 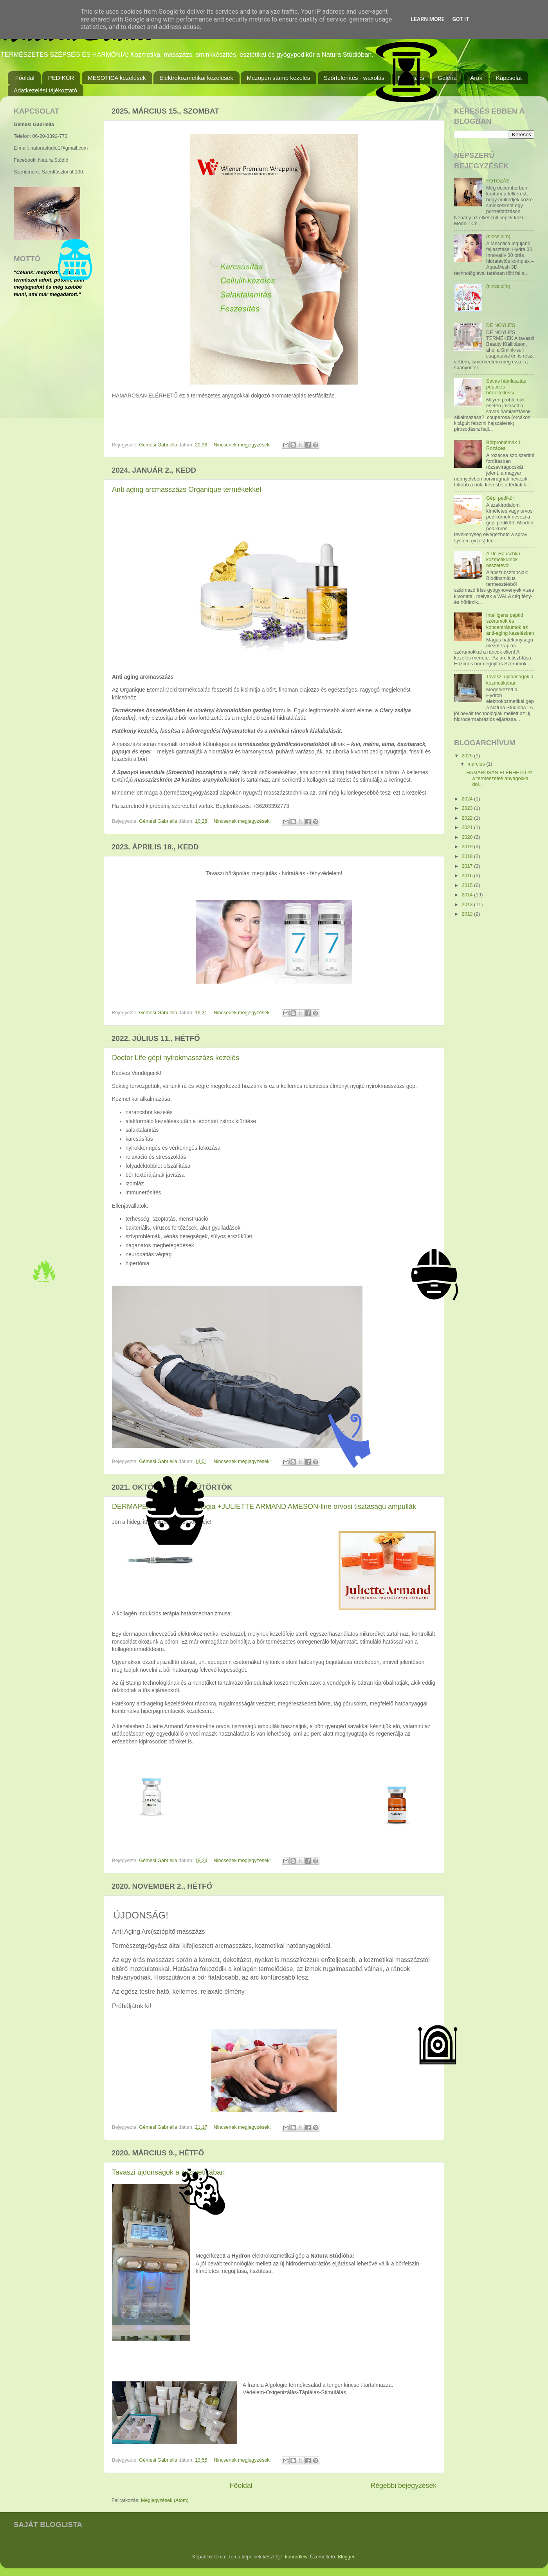 I want to click on access brain training or cognitive games, so click(x=173, y=1510).